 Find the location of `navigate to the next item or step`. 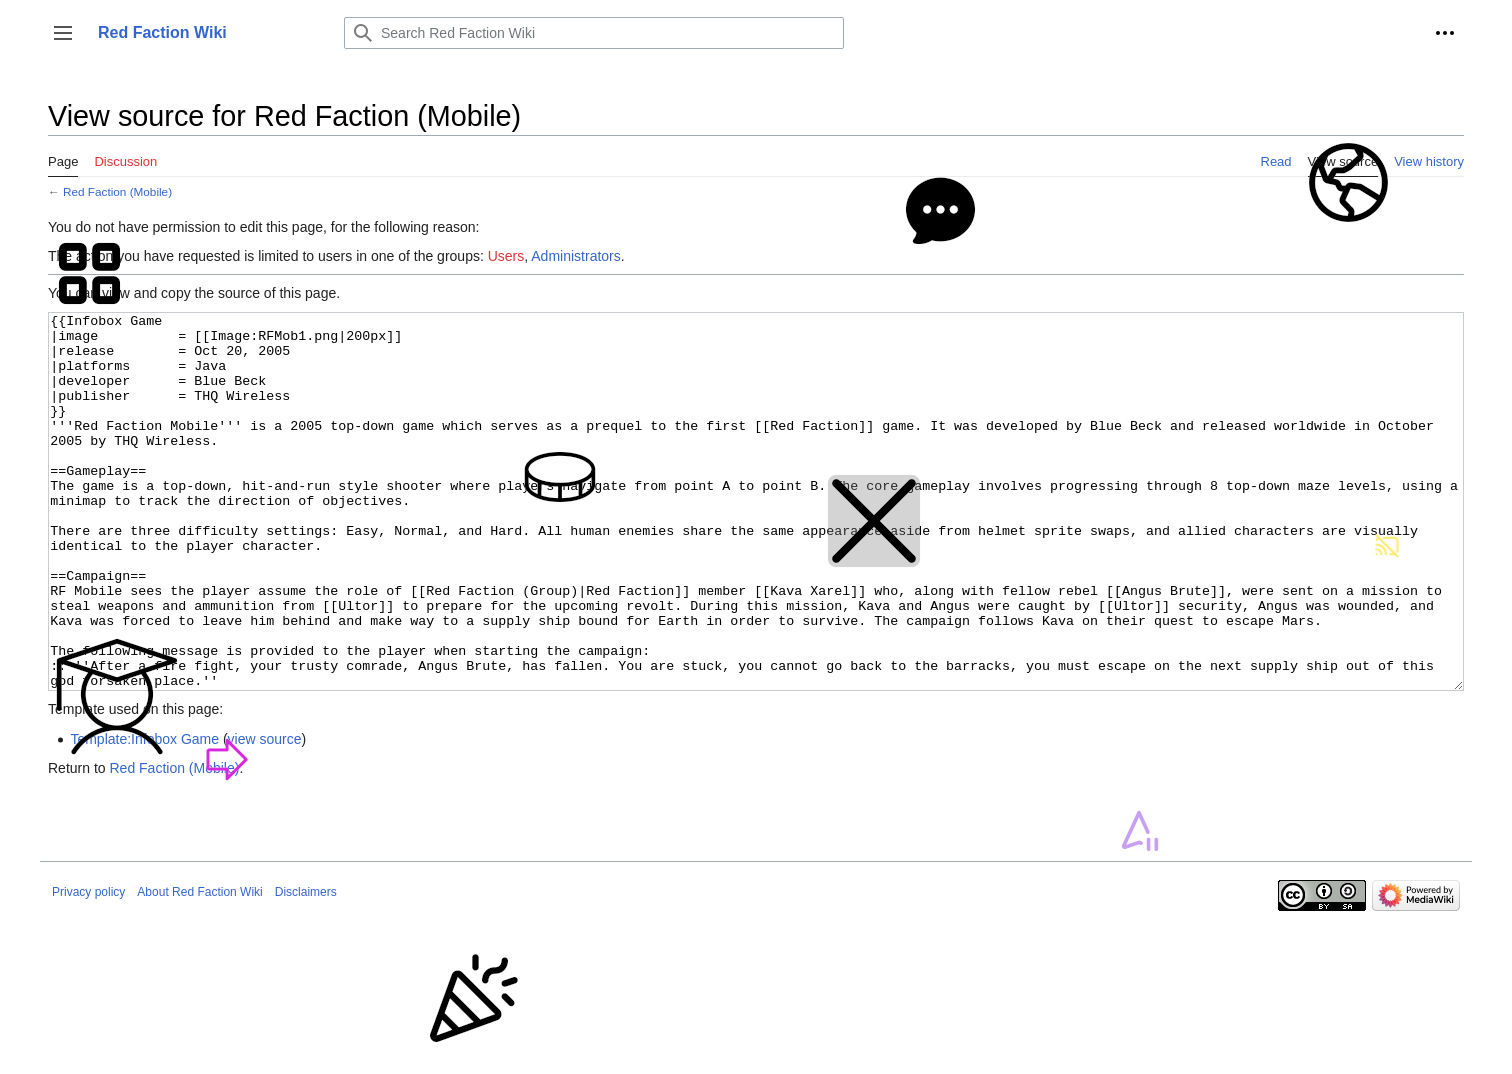

navigate to the next item or step is located at coordinates (225, 759).